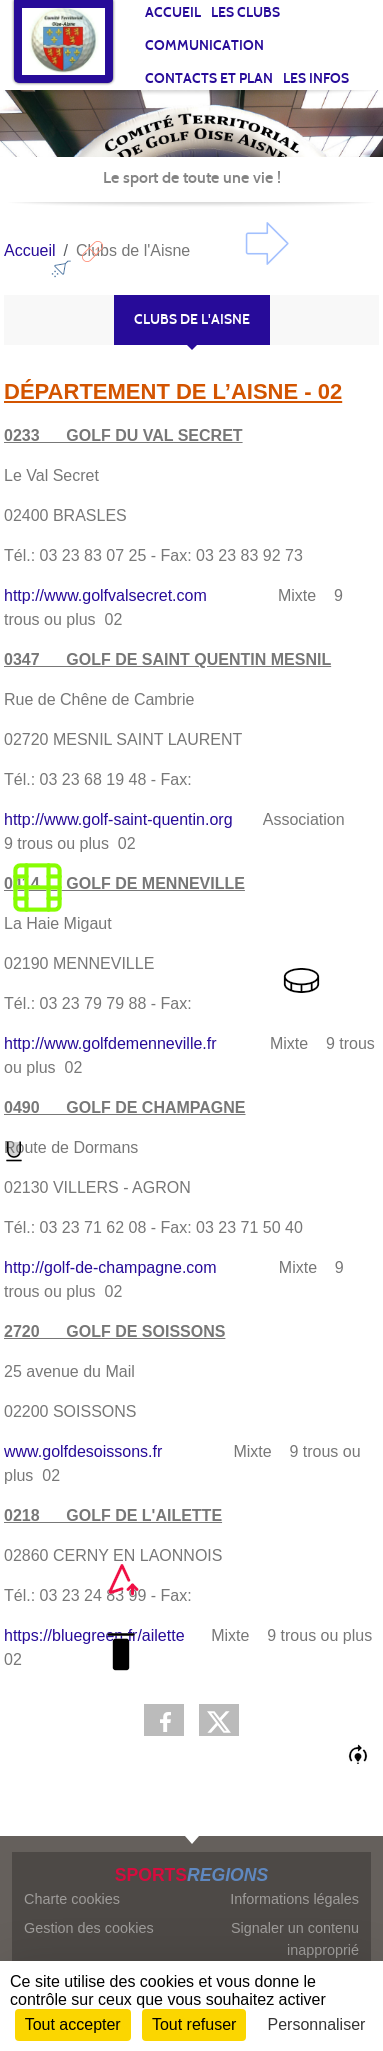 The image size is (383, 2051). I want to click on indicates shower or bathroom facilities, so click(61, 268).